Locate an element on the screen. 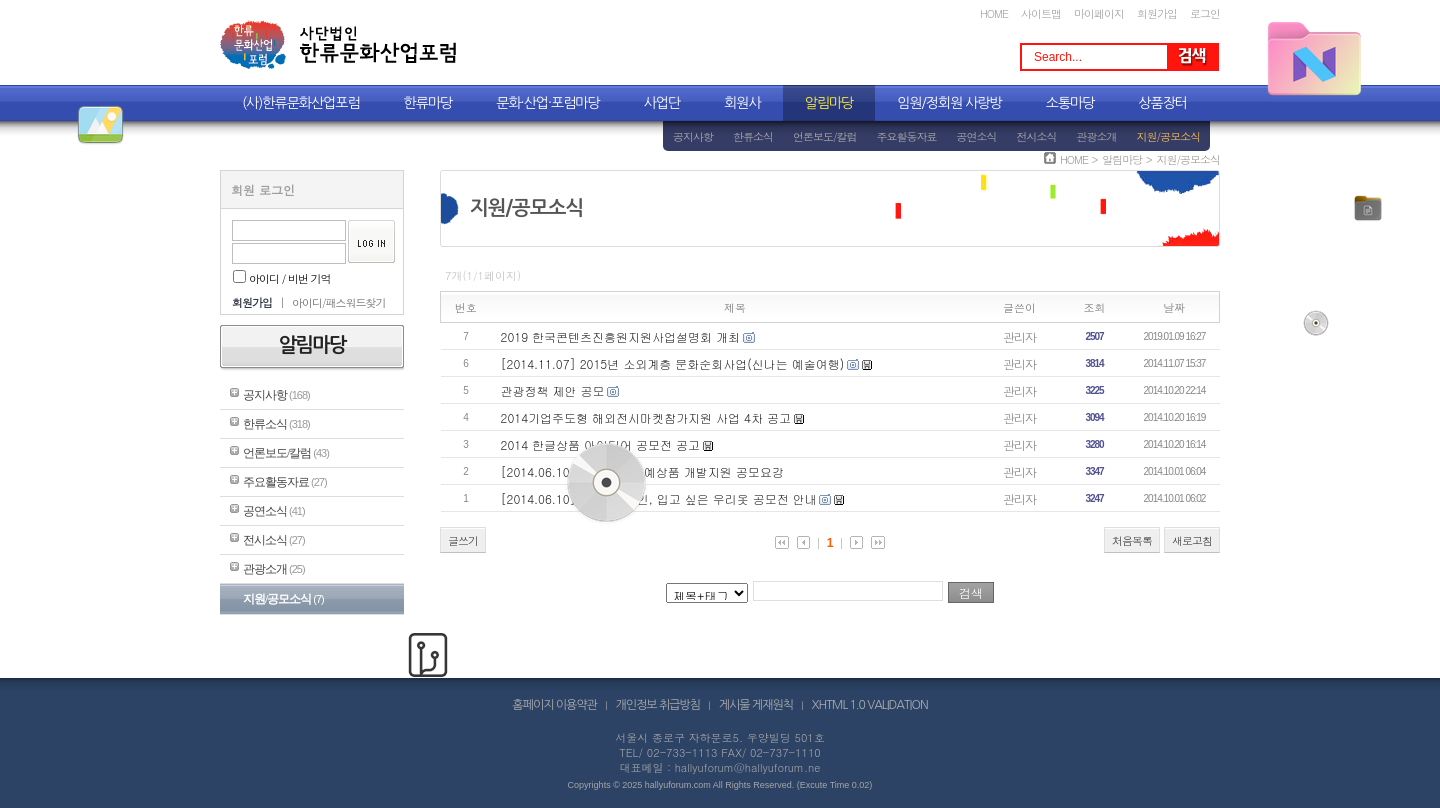  open gitg version control application is located at coordinates (428, 655).